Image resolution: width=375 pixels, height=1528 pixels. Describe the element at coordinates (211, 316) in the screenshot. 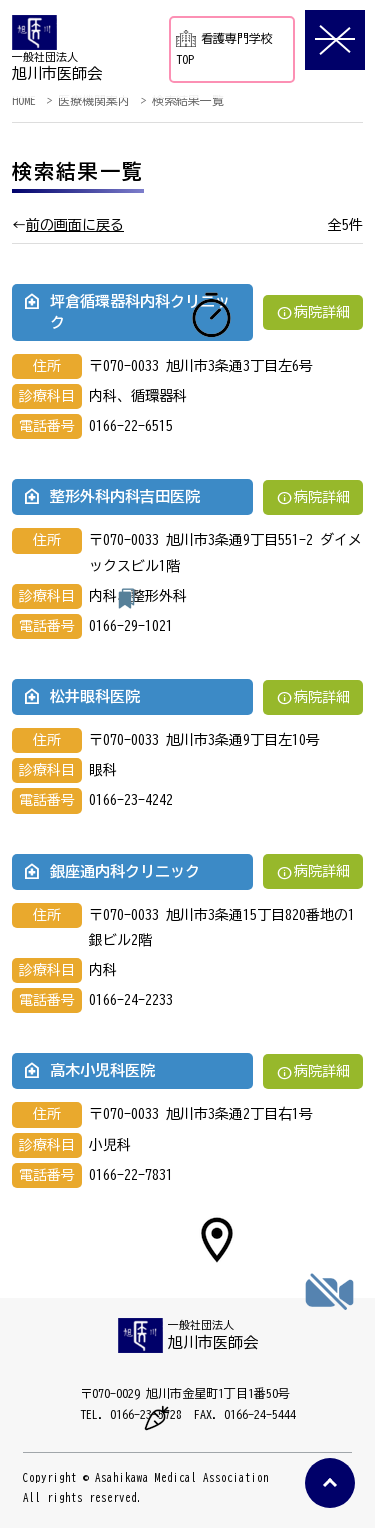

I see `set a countdown timer` at that location.